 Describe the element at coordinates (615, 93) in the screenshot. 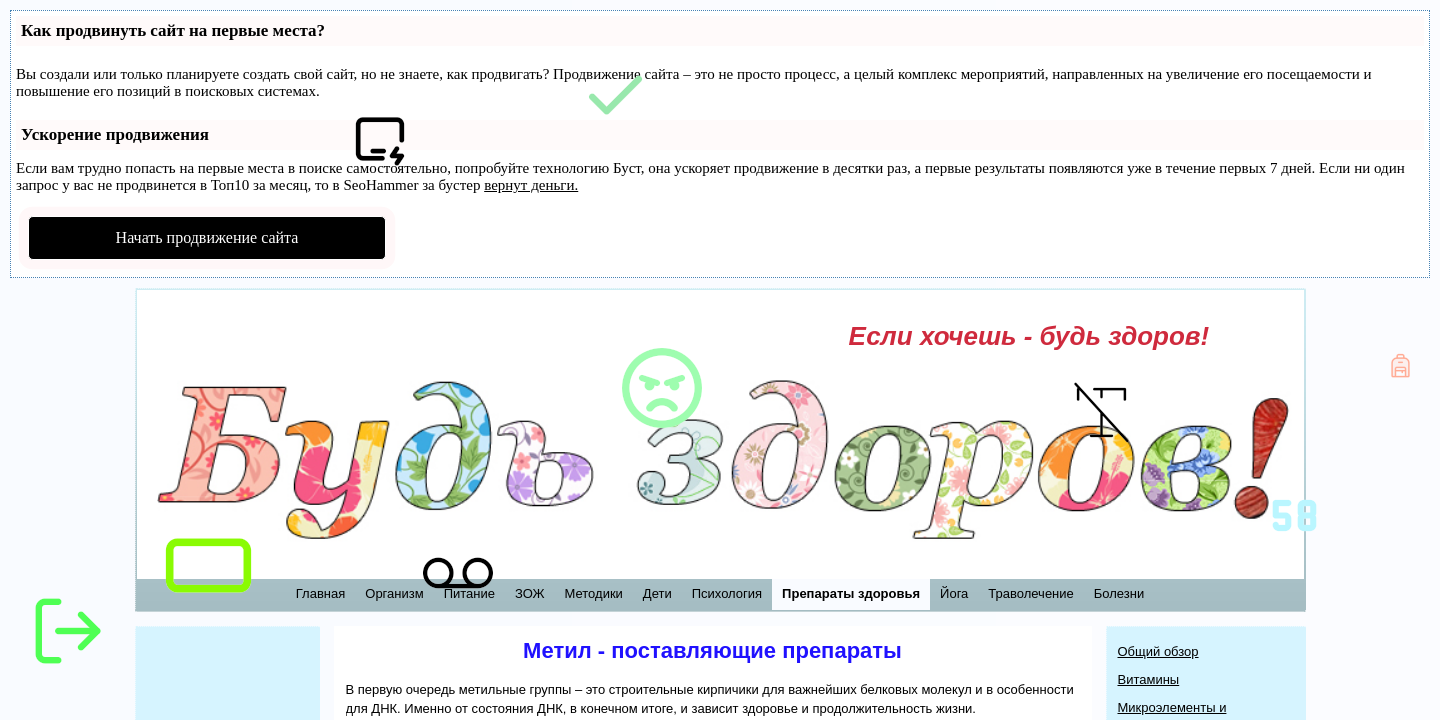

I see `confirm or submit an action` at that location.